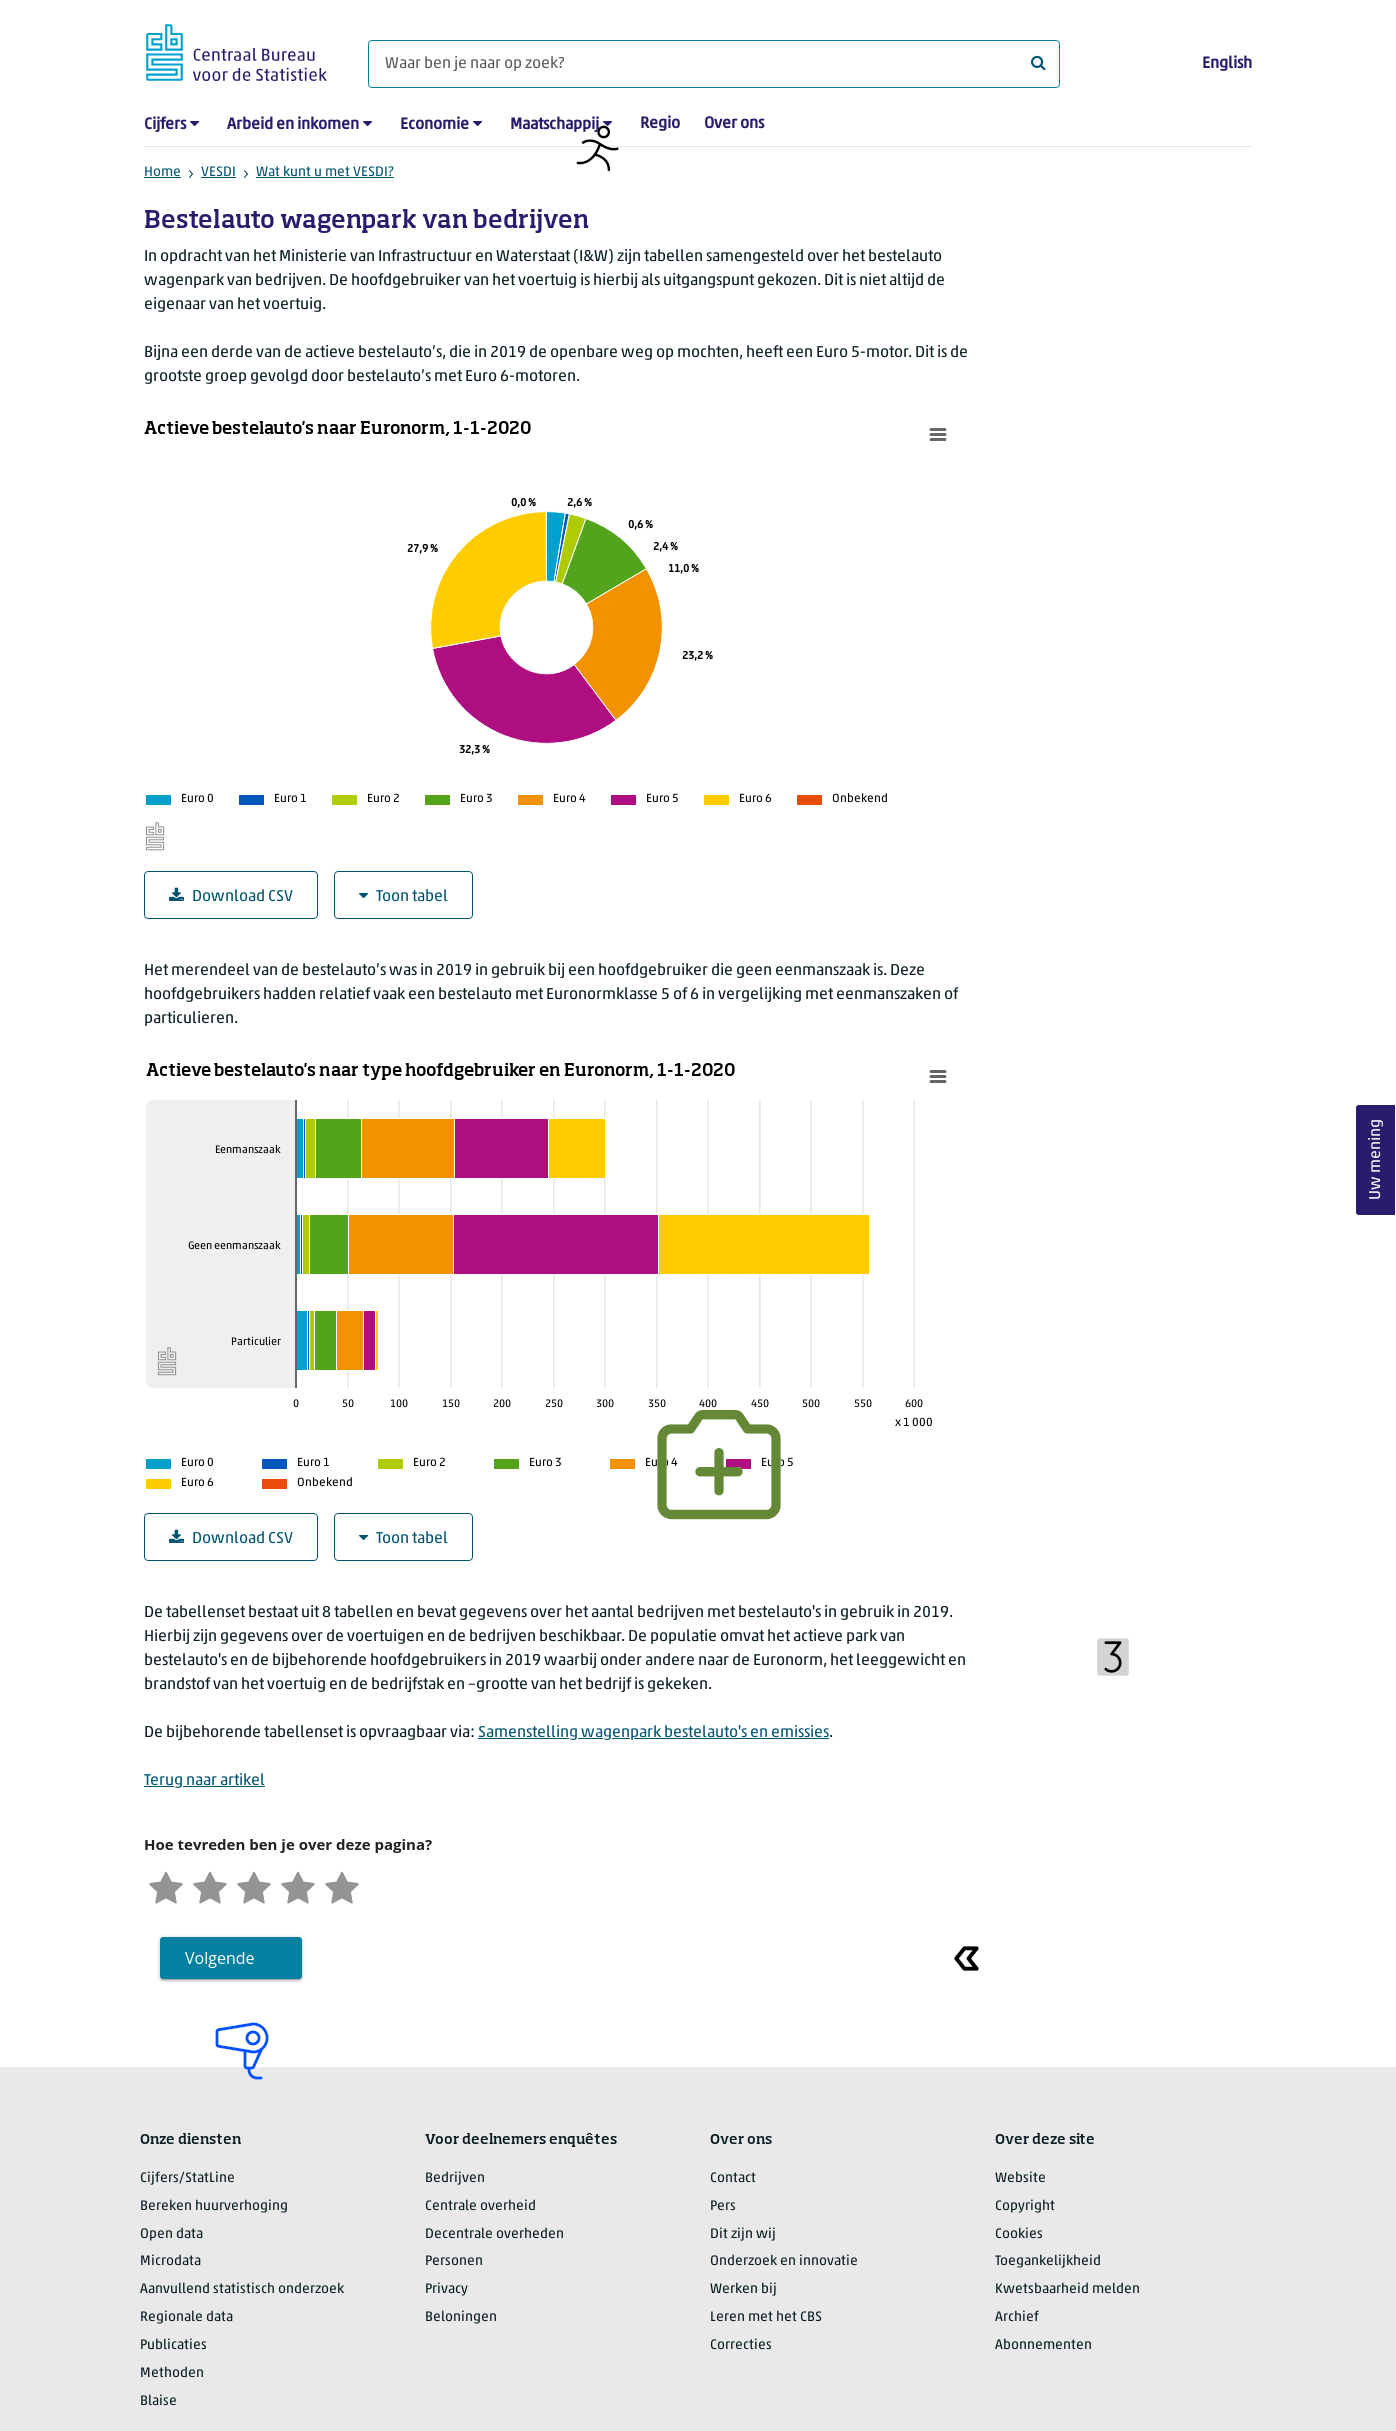  I want to click on indicates step three in a multi-step process, so click(1113, 1657).